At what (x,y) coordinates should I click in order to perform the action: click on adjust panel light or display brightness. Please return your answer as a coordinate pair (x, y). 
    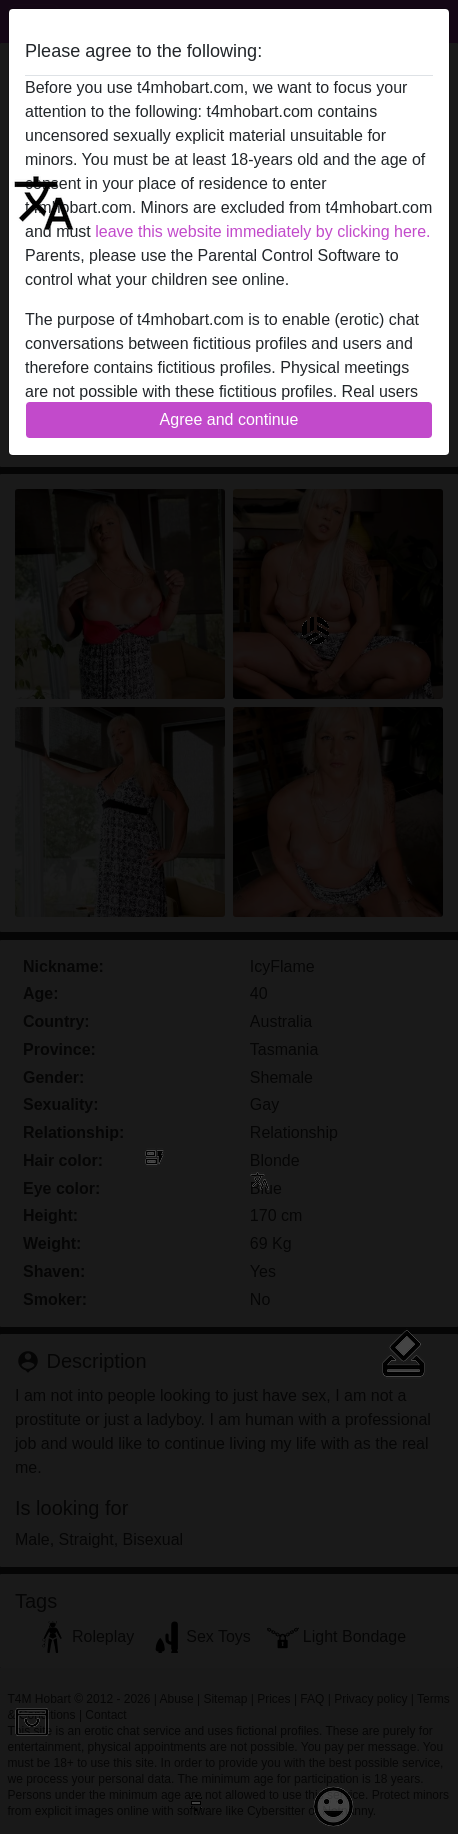
    Looking at the image, I should click on (196, 1803).